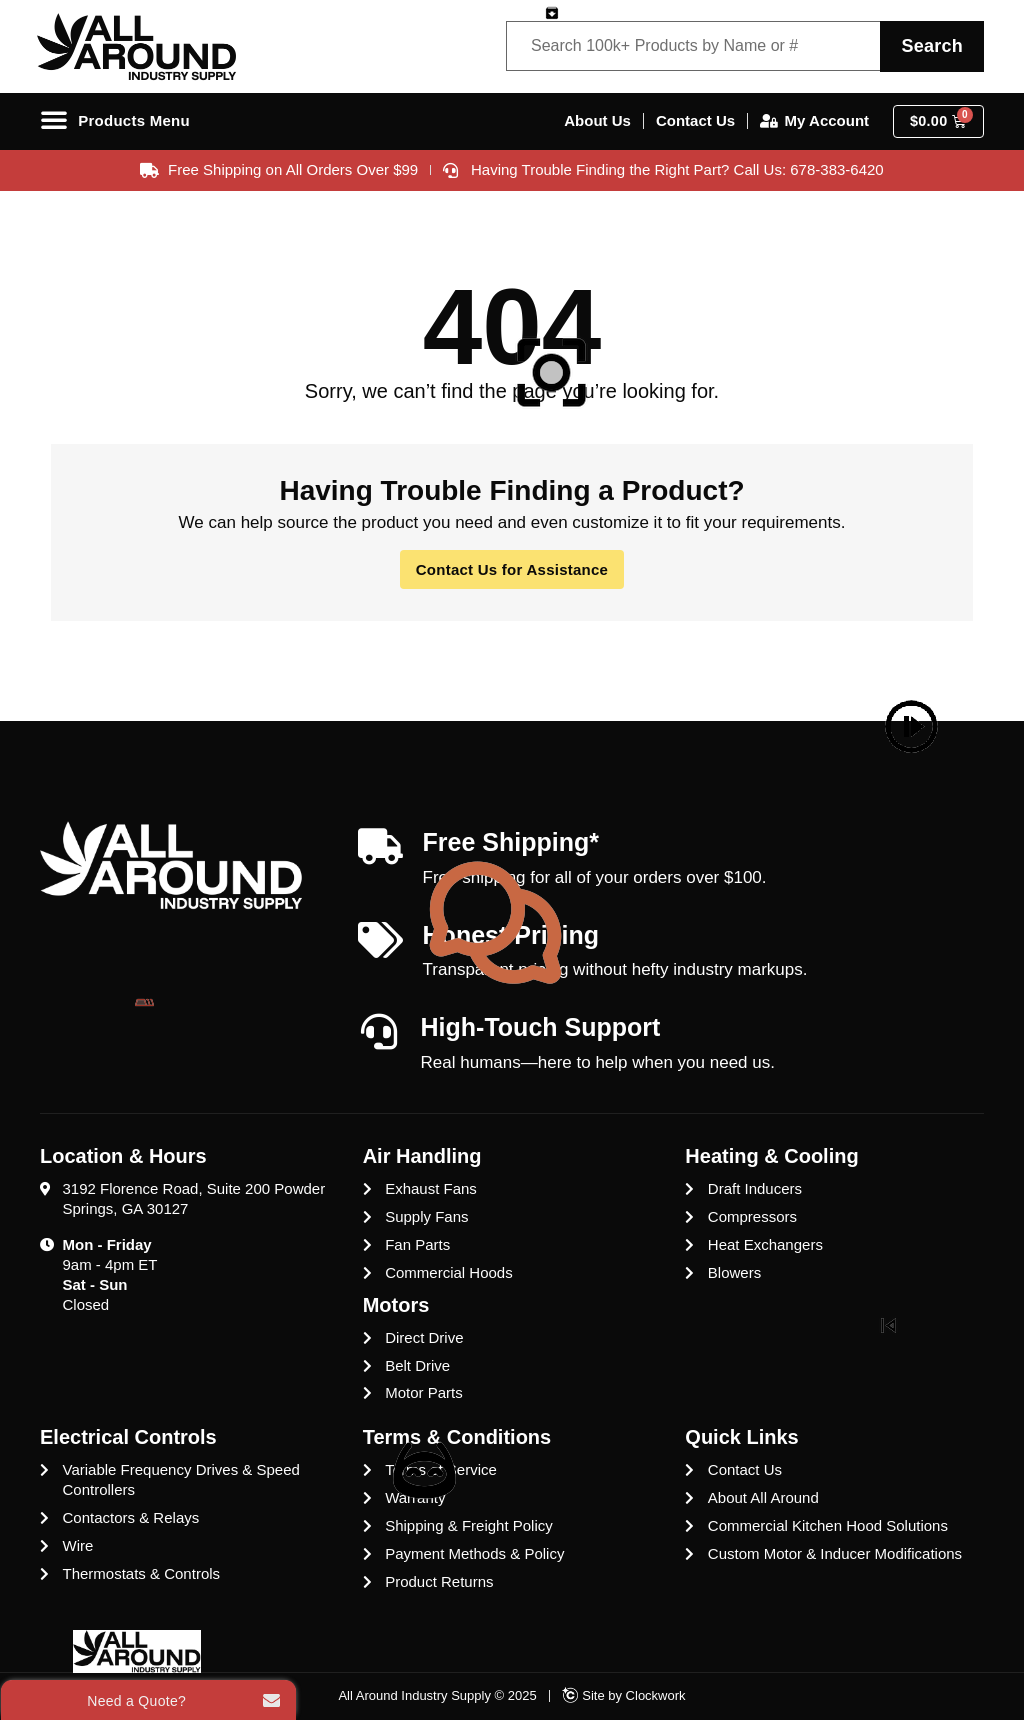  What do you see at coordinates (888, 1325) in the screenshot?
I see `skip to the previous track` at bounding box center [888, 1325].